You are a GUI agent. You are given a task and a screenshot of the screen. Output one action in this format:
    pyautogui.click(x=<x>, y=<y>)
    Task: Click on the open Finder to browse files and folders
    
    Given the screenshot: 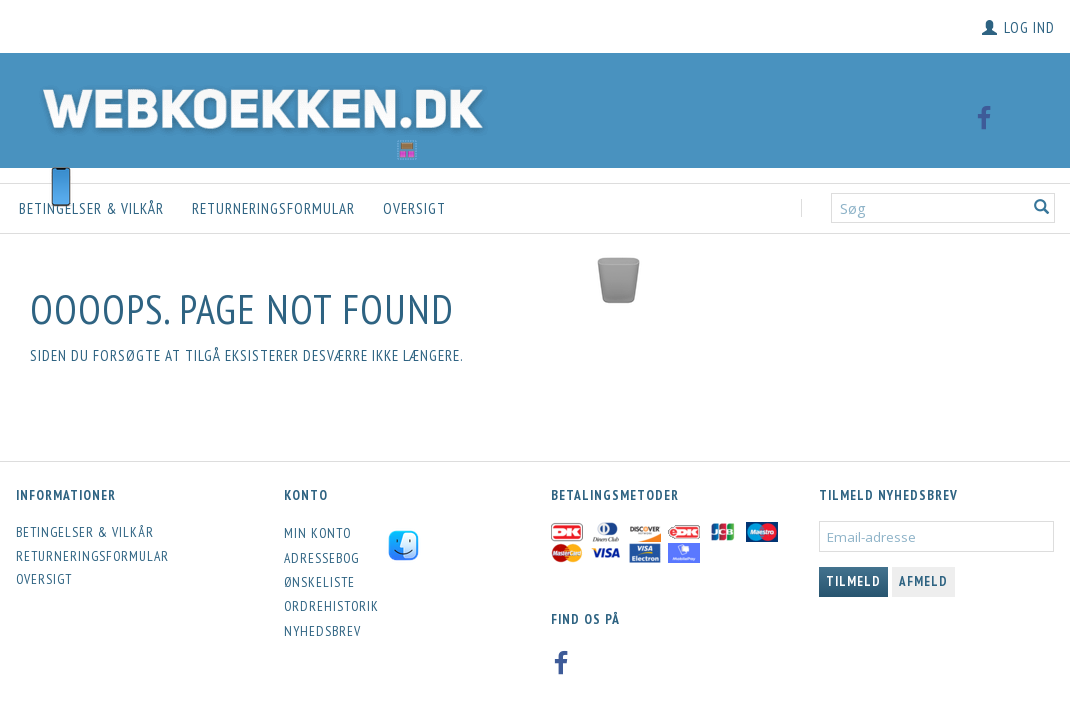 What is the action you would take?
    pyautogui.click(x=403, y=545)
    